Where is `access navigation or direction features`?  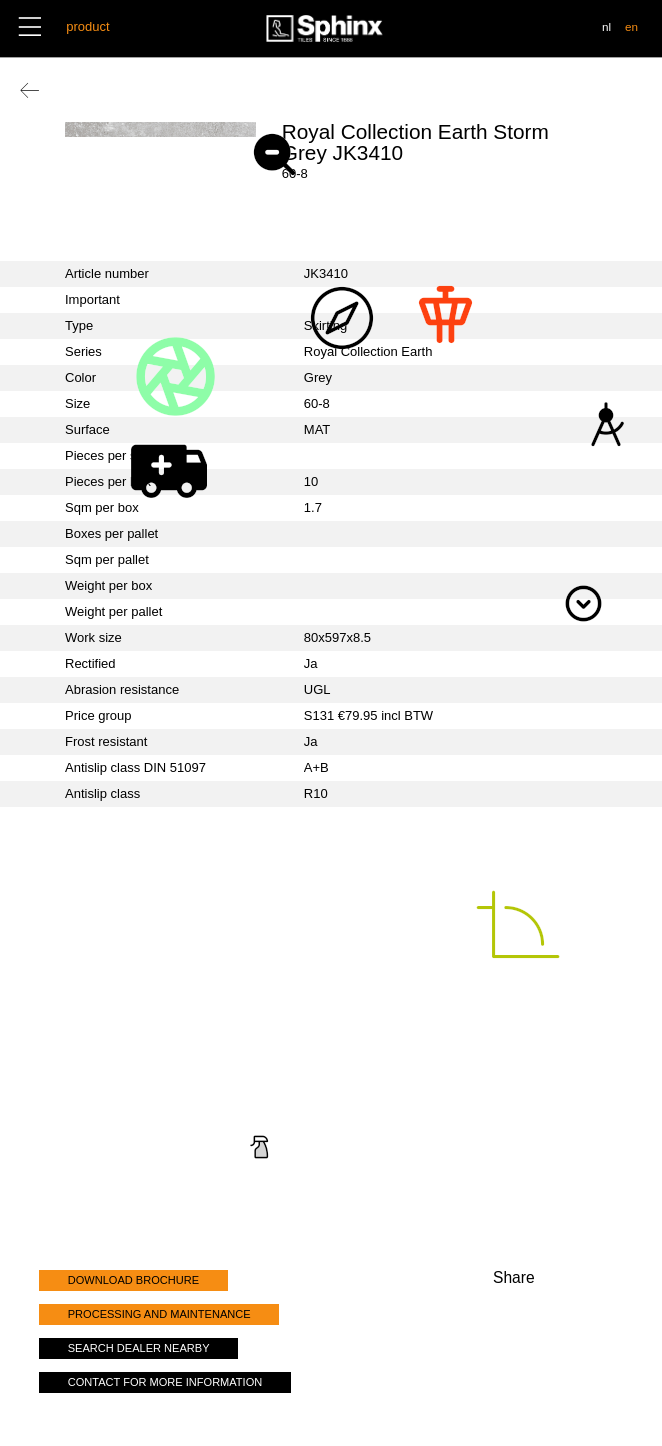
access navigation or direction features is located at coordinates (342, 318).